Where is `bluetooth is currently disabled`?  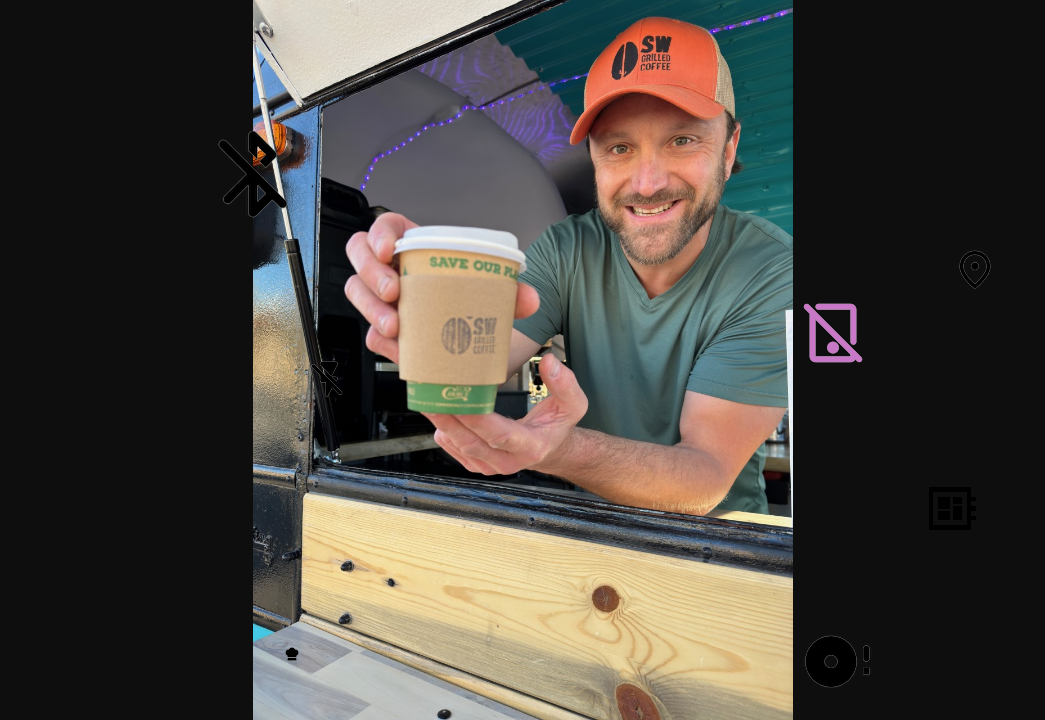 bluetooth is currently disabled is located at coordinates (253, 174).